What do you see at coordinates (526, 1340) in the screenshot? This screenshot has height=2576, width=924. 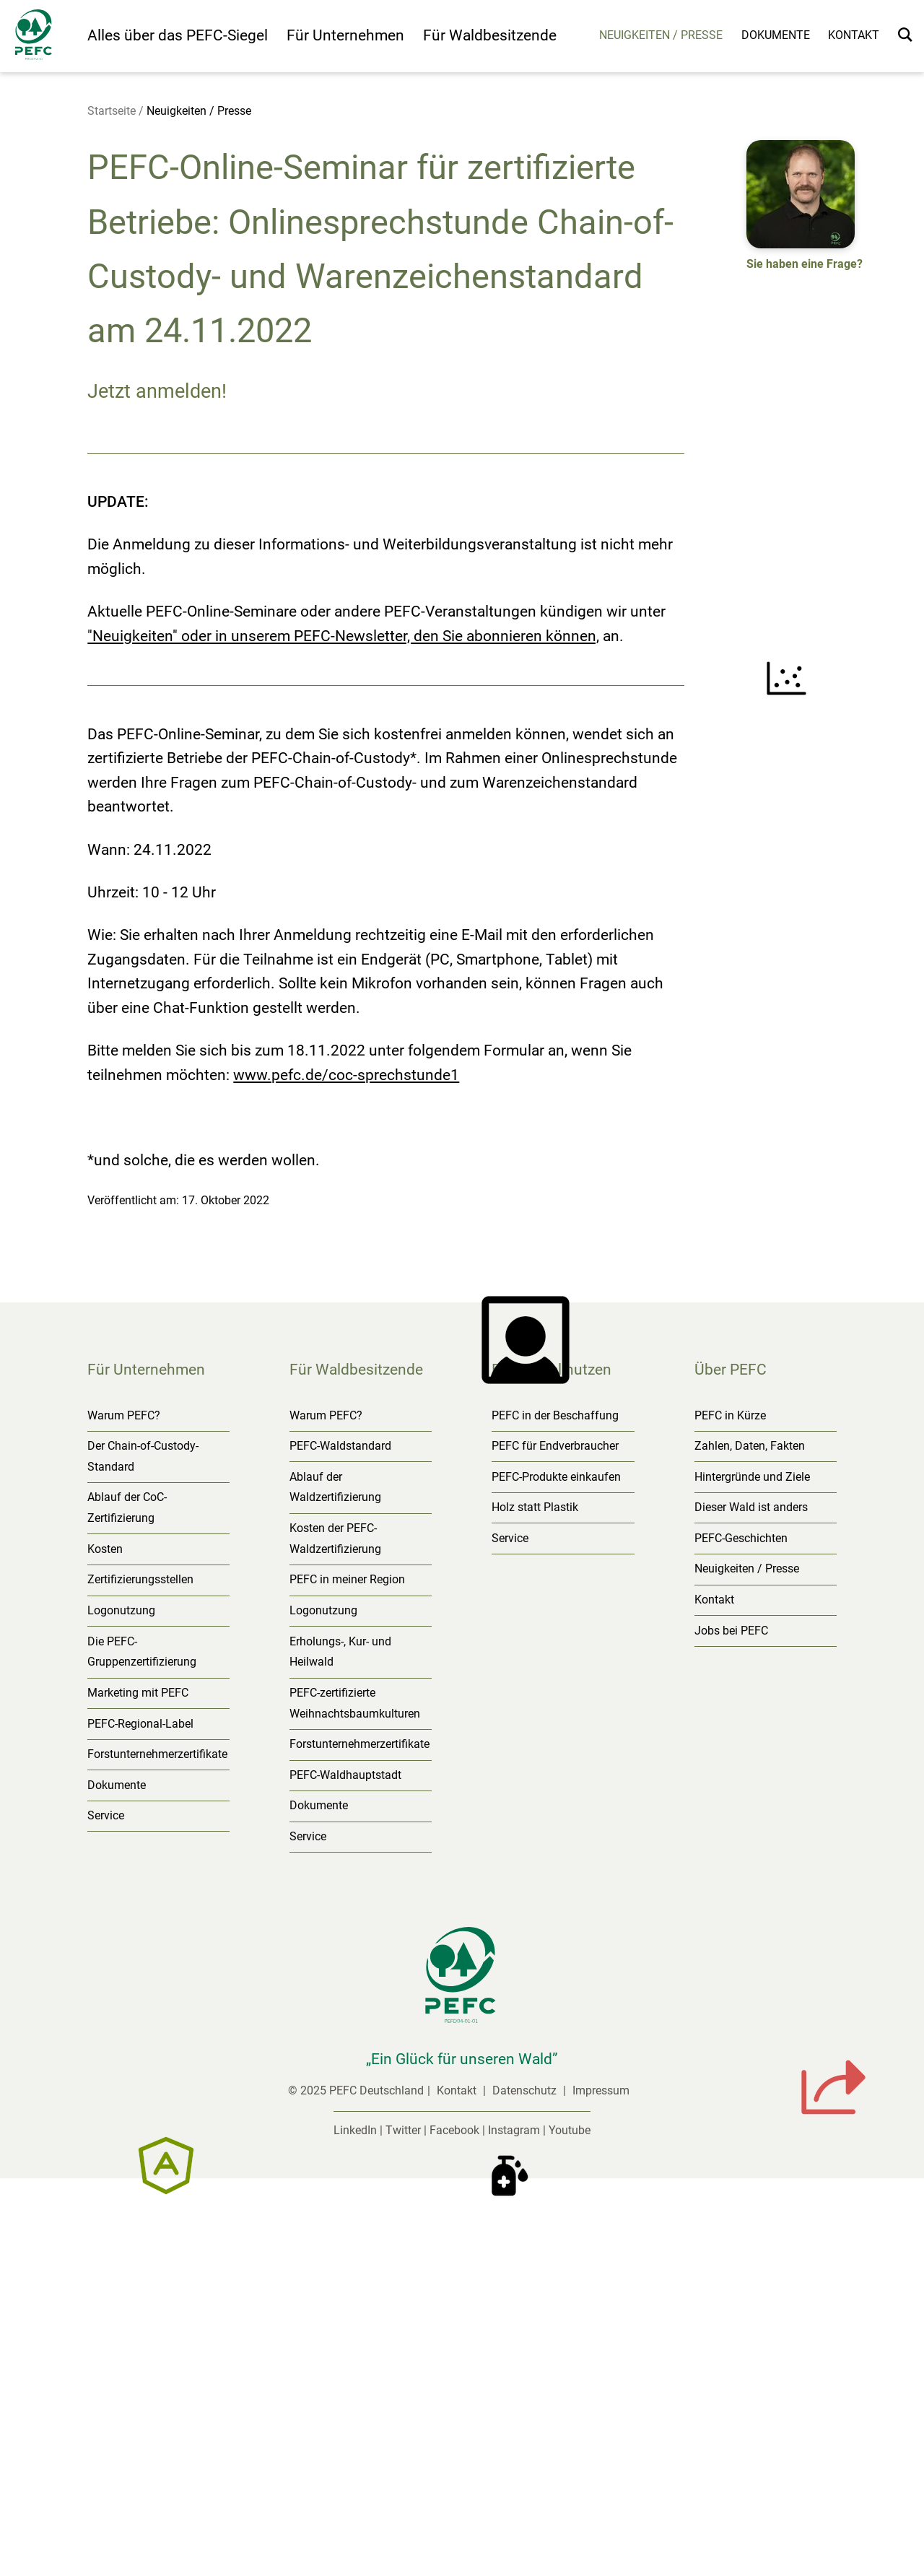 I see `view user profile` at bounding box center [526, 1340].